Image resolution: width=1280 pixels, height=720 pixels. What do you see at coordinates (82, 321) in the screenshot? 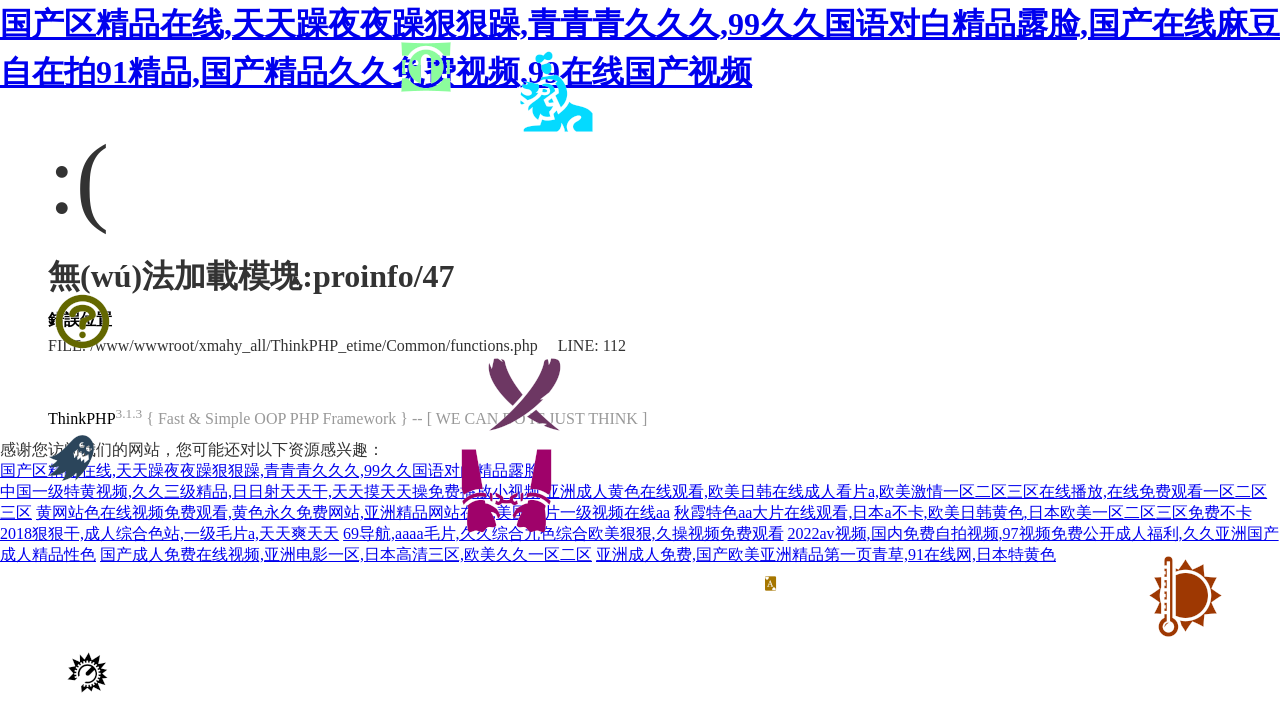
I see `access help or support documentation` at bounding box center [82, 321].